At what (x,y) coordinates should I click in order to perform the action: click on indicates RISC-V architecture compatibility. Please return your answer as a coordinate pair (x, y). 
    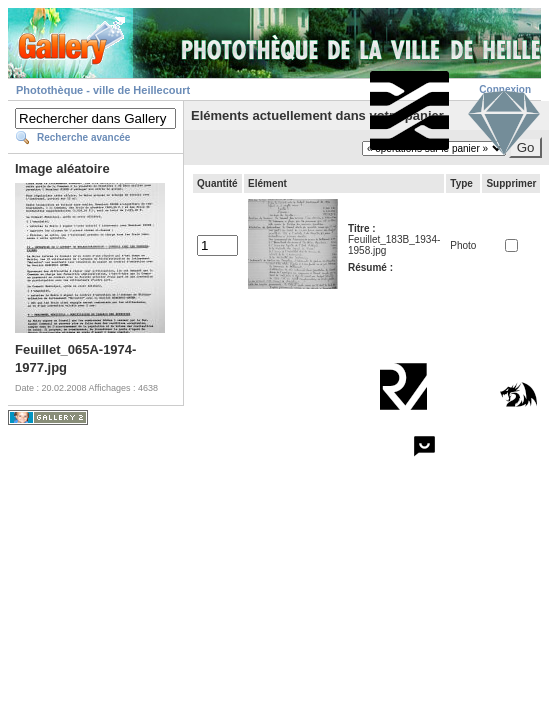
    Looking at the image, I should click on (403, 386).